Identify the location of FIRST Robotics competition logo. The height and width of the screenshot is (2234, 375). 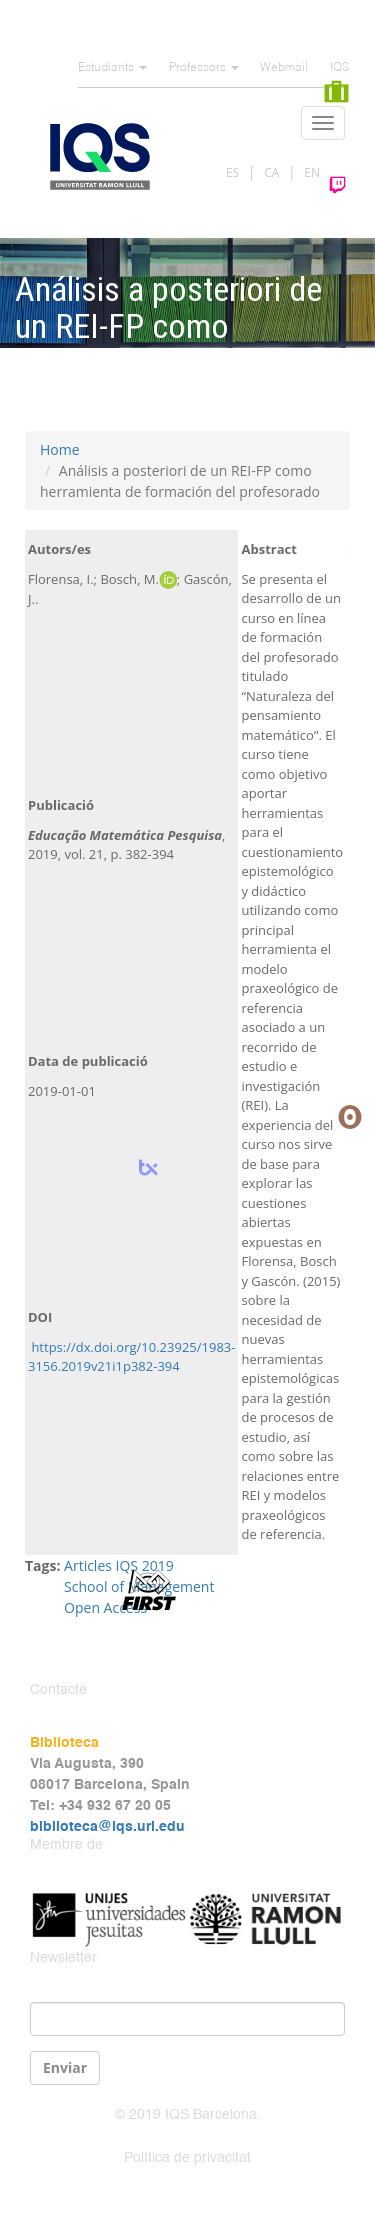
(149, 1590).